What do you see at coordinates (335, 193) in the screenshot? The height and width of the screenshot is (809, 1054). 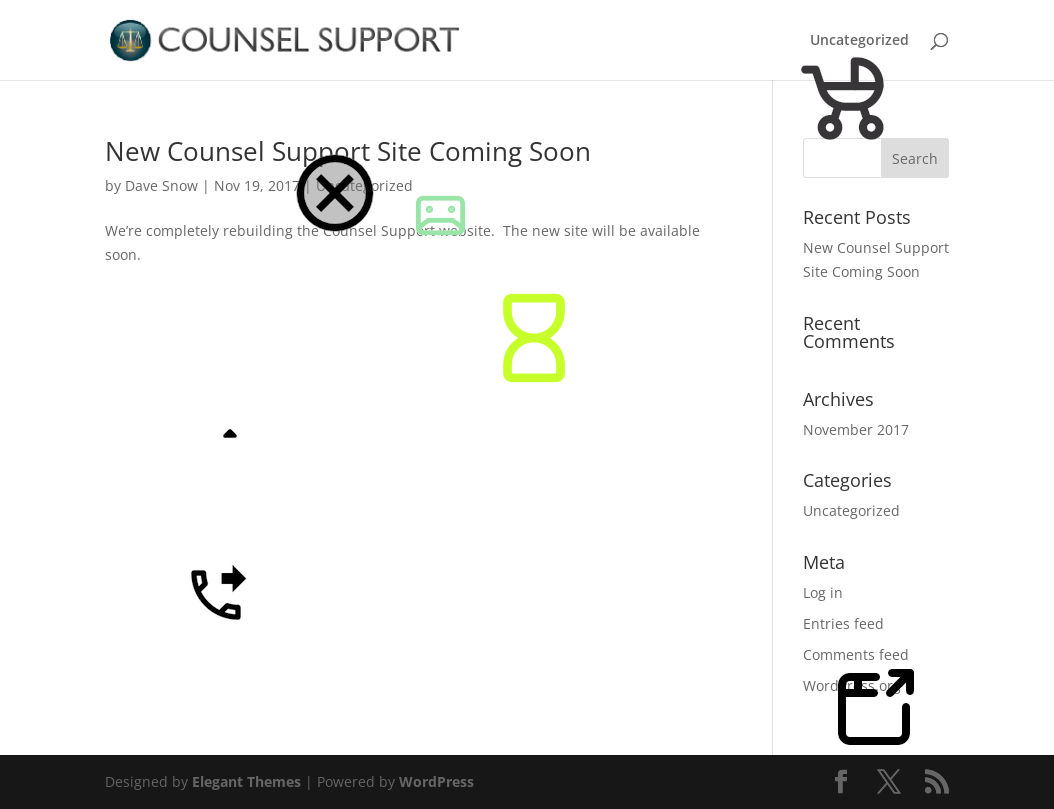 I see `cancel or close the current action` at bounding box center [335, 193].